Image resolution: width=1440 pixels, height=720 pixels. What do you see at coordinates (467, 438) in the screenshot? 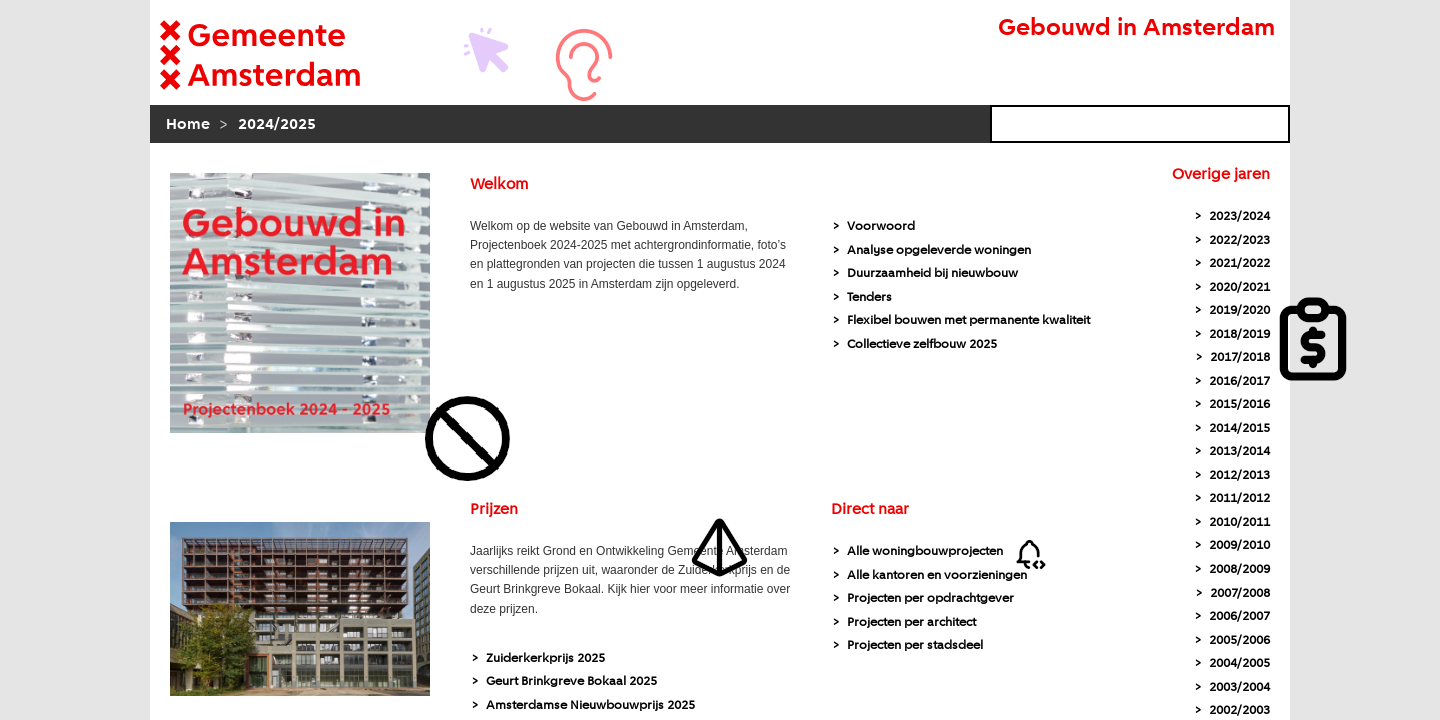
I see `mark content as not interested` at bounding box center [467, 438].